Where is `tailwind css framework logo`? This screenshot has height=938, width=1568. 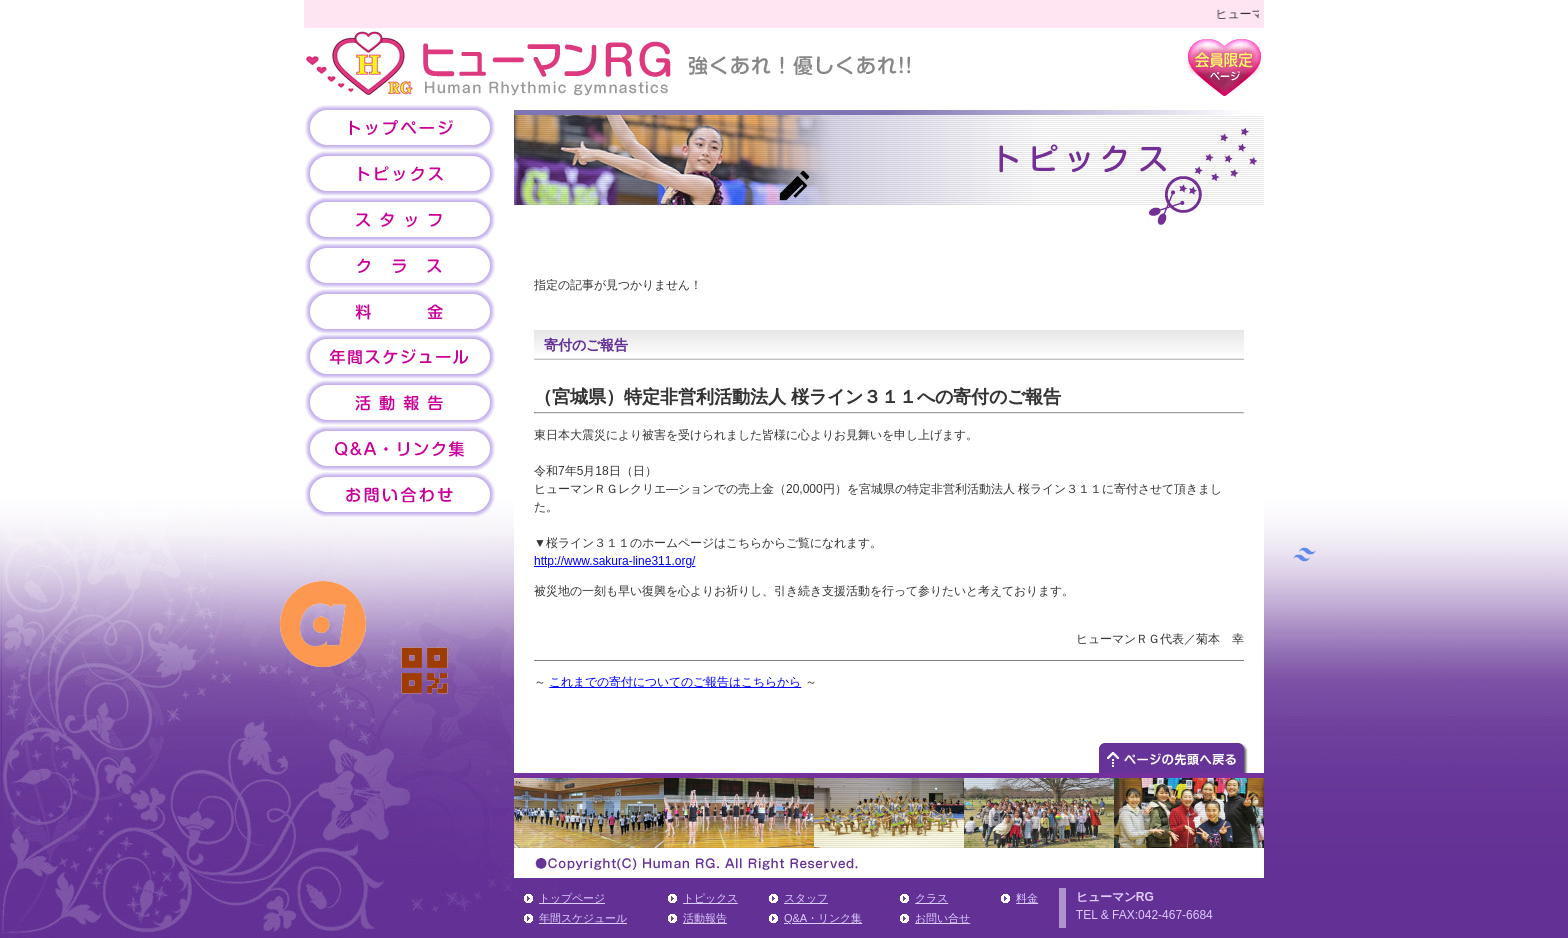 tailwind css framework logo is located at coordinates (1304, 554).